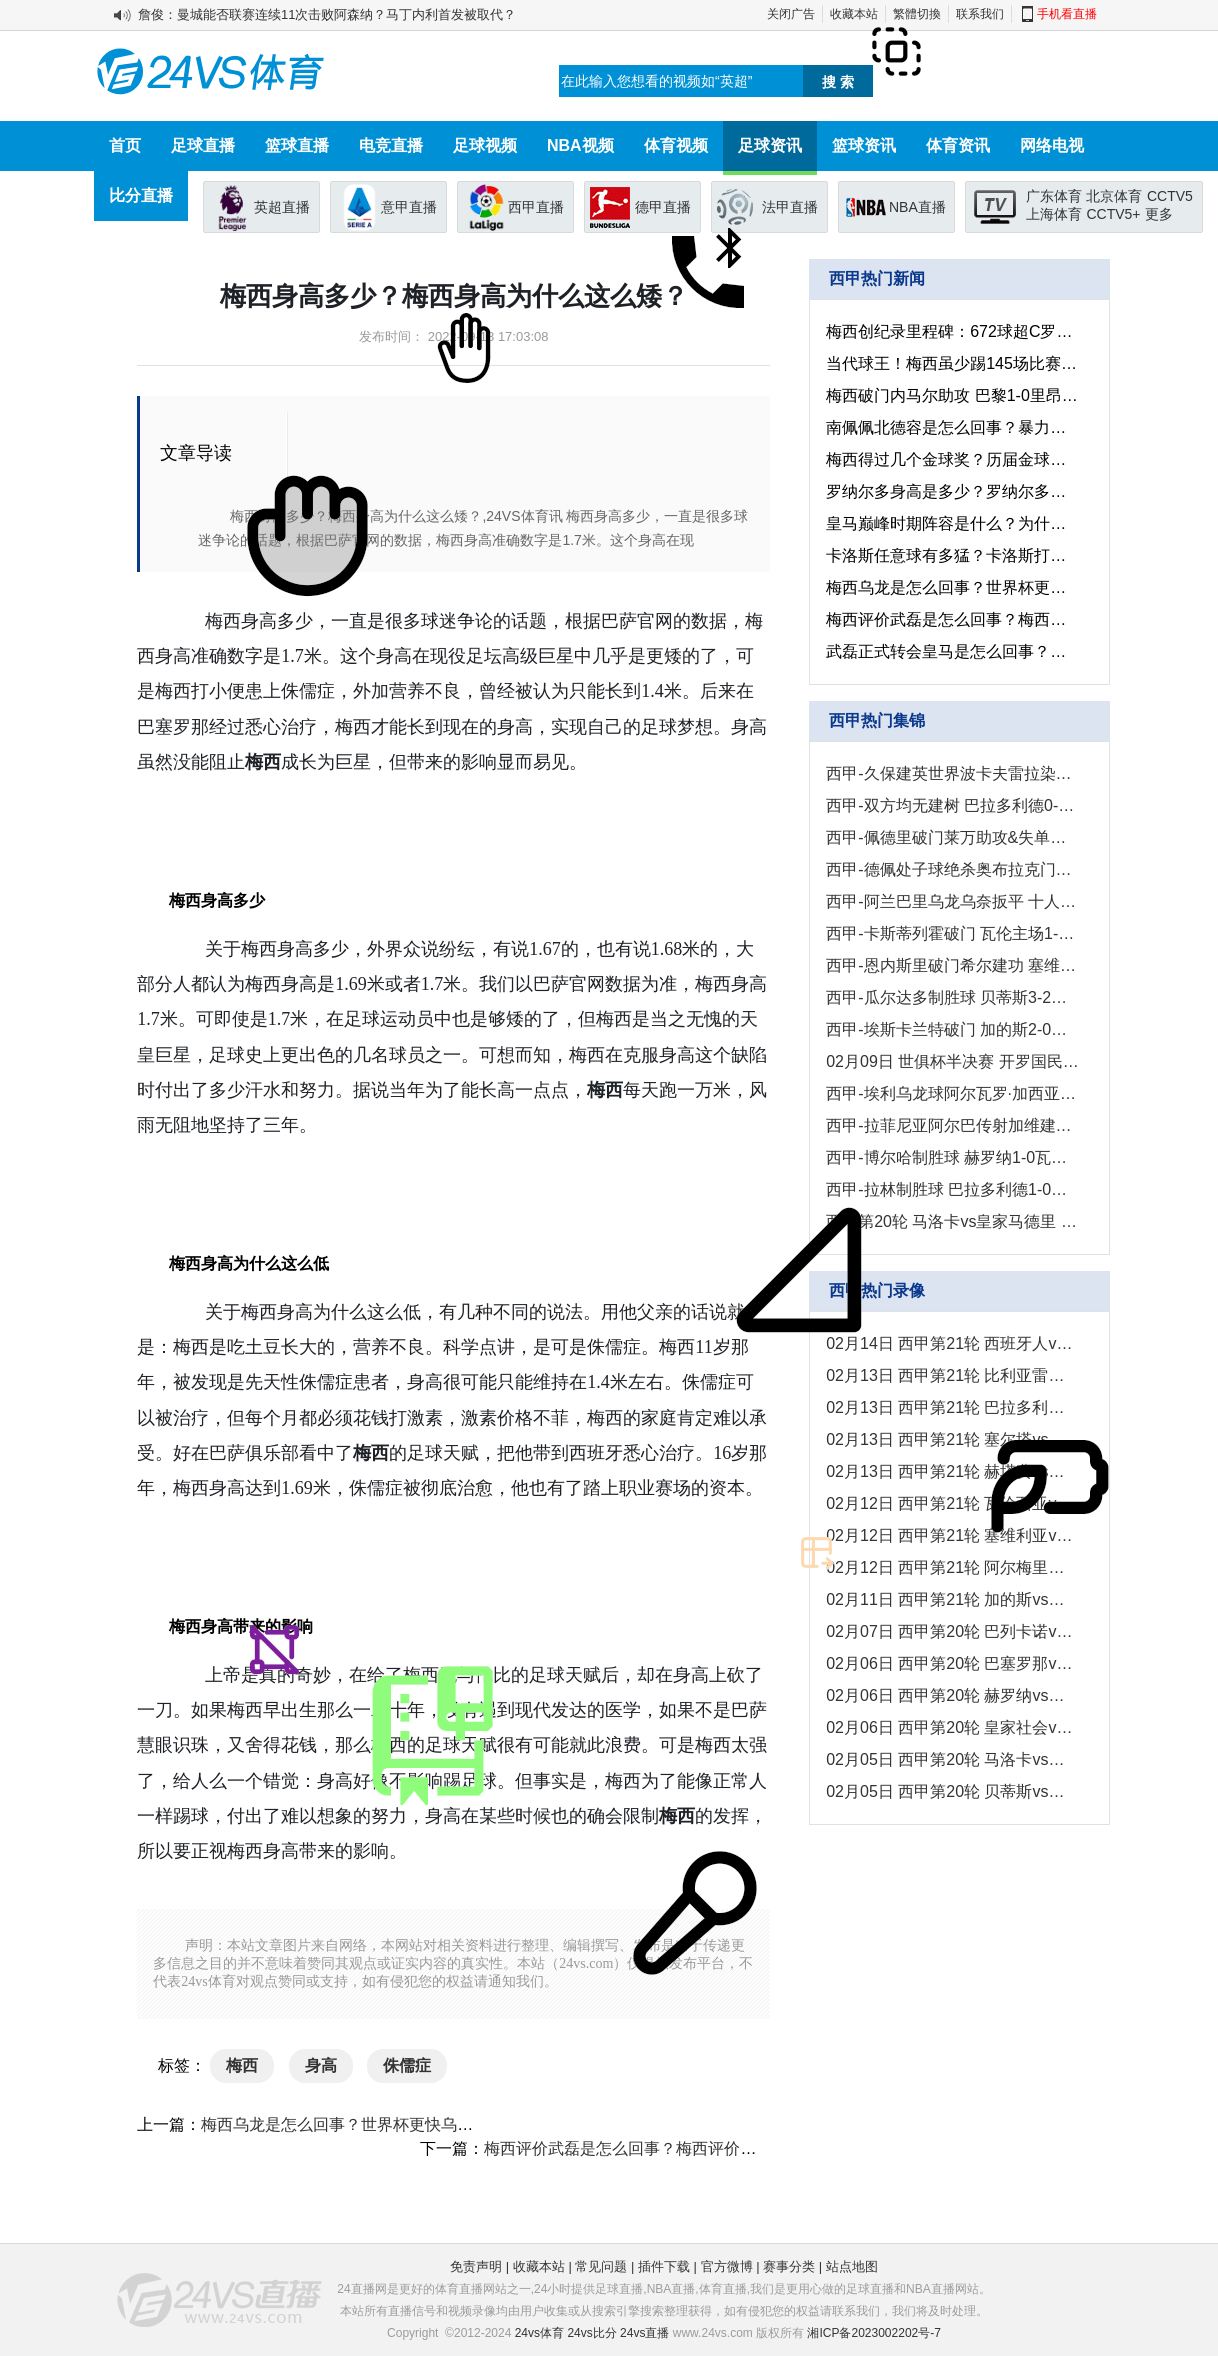  I want to click on export table data to external file, so click(816, 1552).